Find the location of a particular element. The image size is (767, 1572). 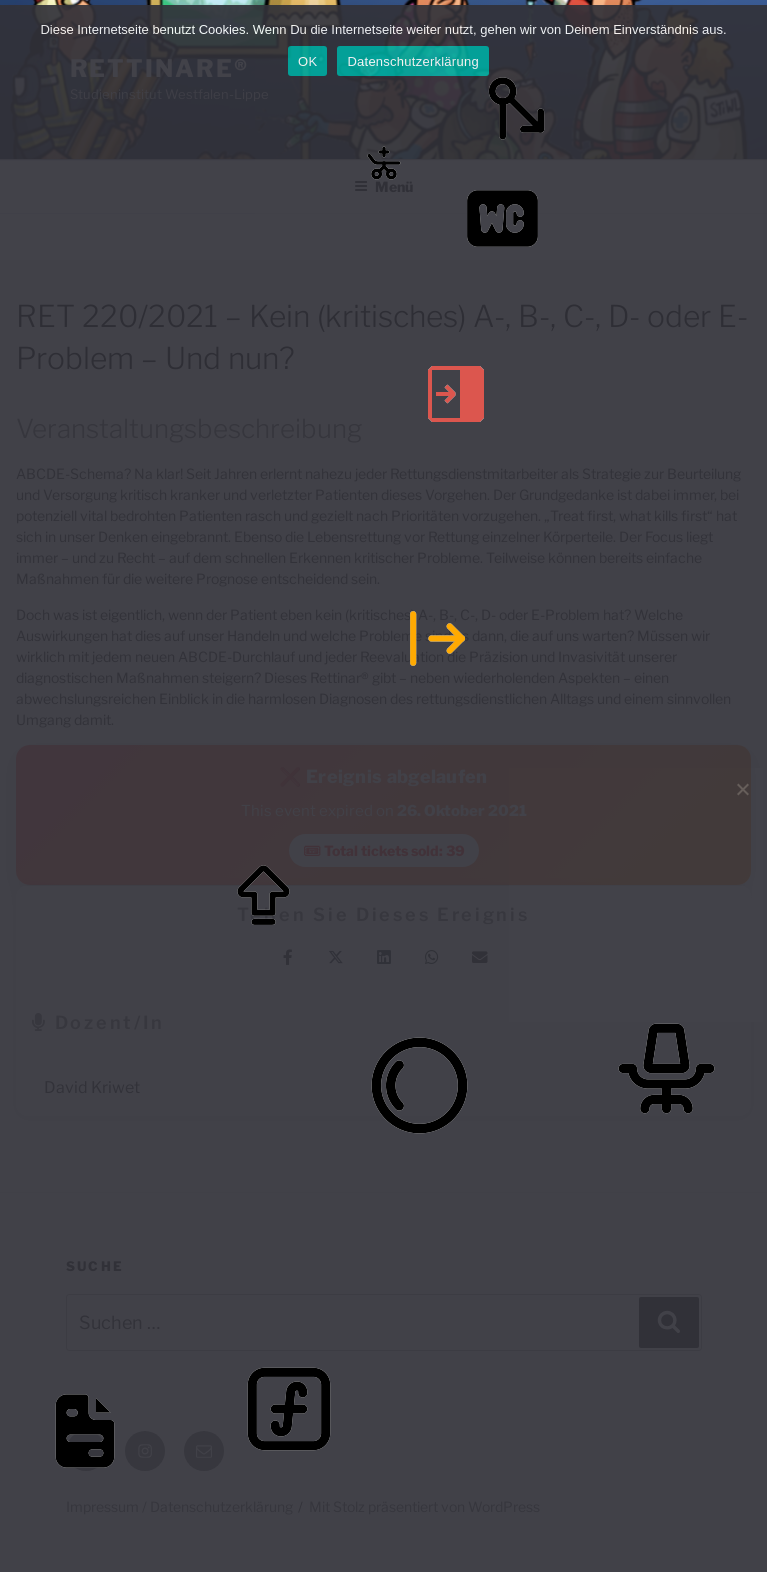

dock panel to the right side of the editor is located at coordinates (456, 394).